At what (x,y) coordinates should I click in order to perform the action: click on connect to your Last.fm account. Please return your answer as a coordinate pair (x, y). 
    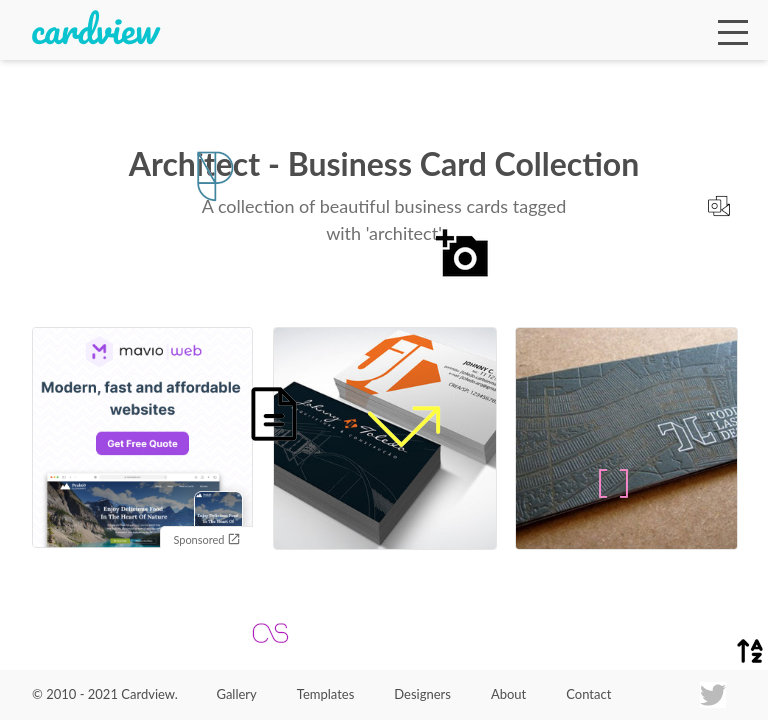
    Looking at the image, I should click on (270, 632).